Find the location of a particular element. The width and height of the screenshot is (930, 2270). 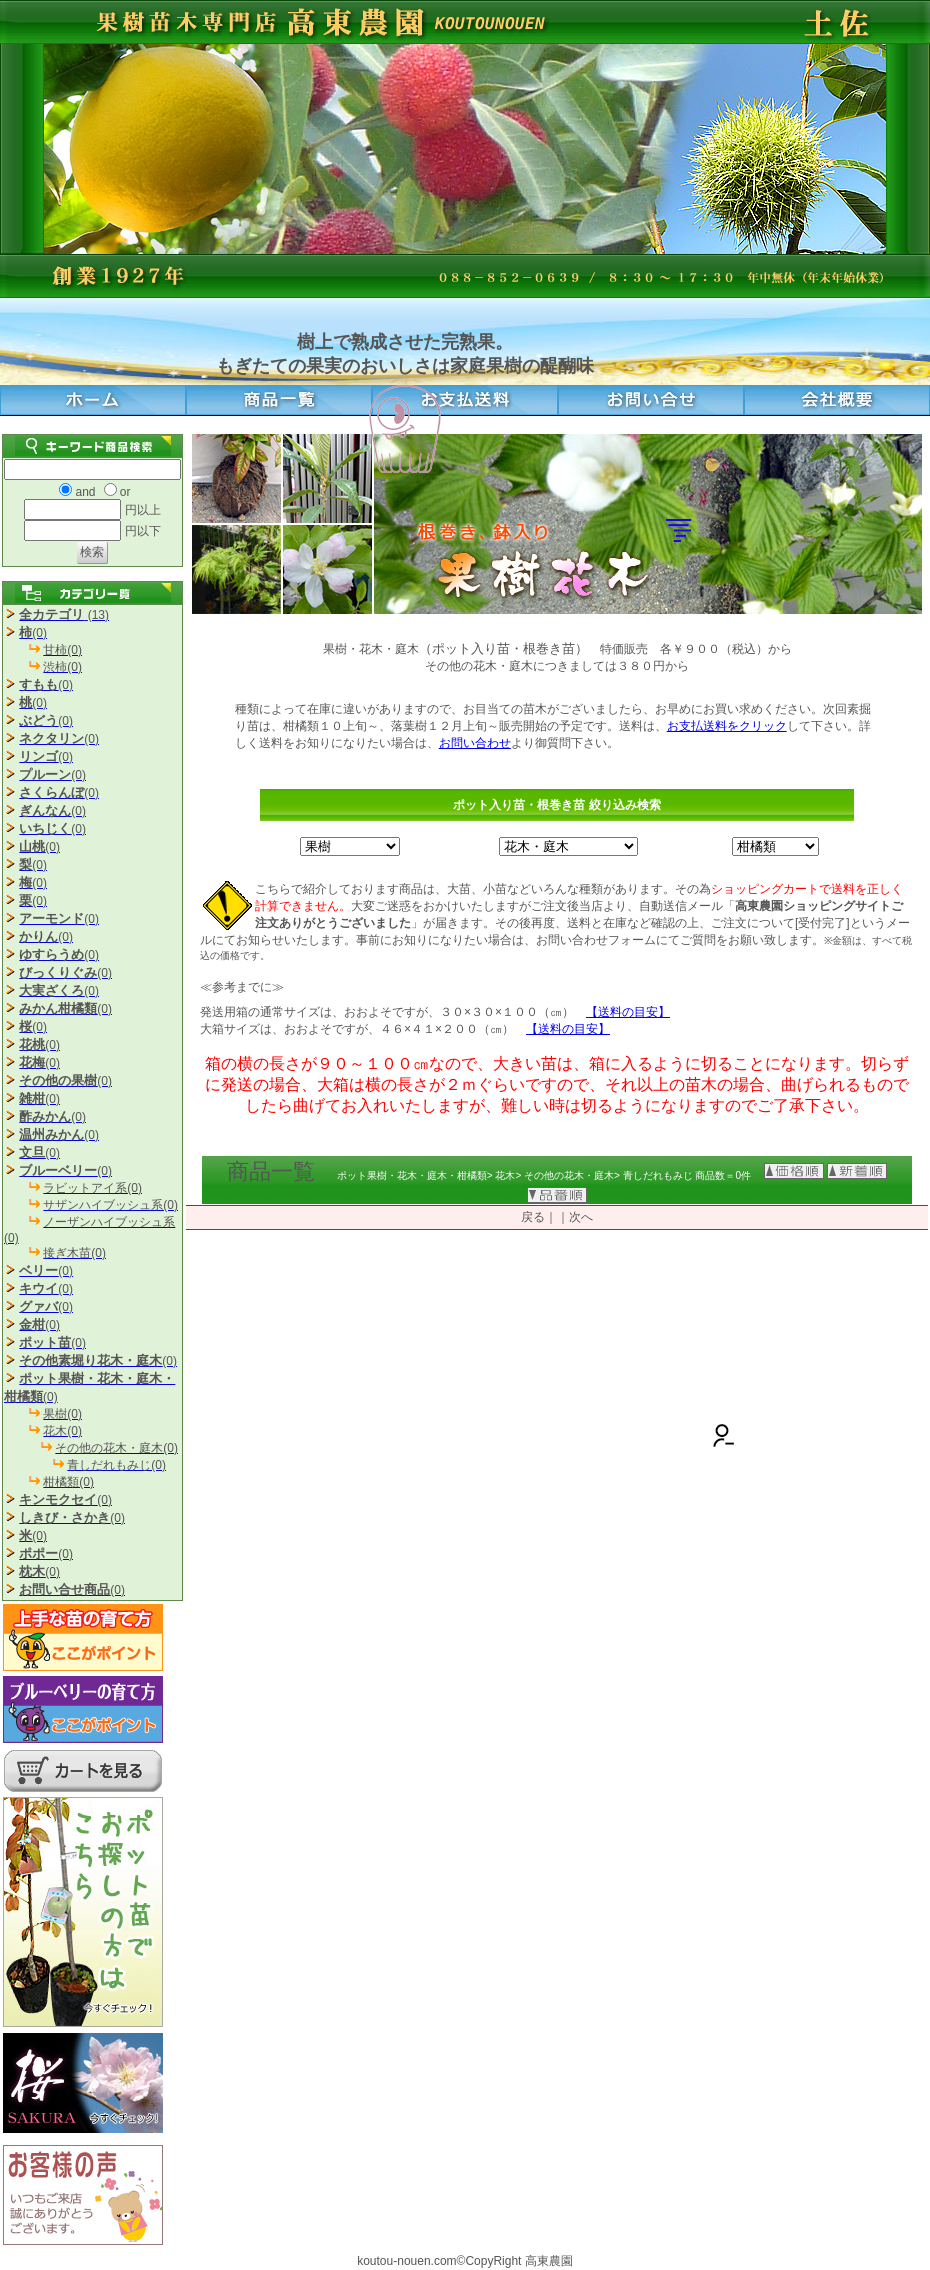

indicates tornado or severe weather warning is located at coordinates (678, 530).